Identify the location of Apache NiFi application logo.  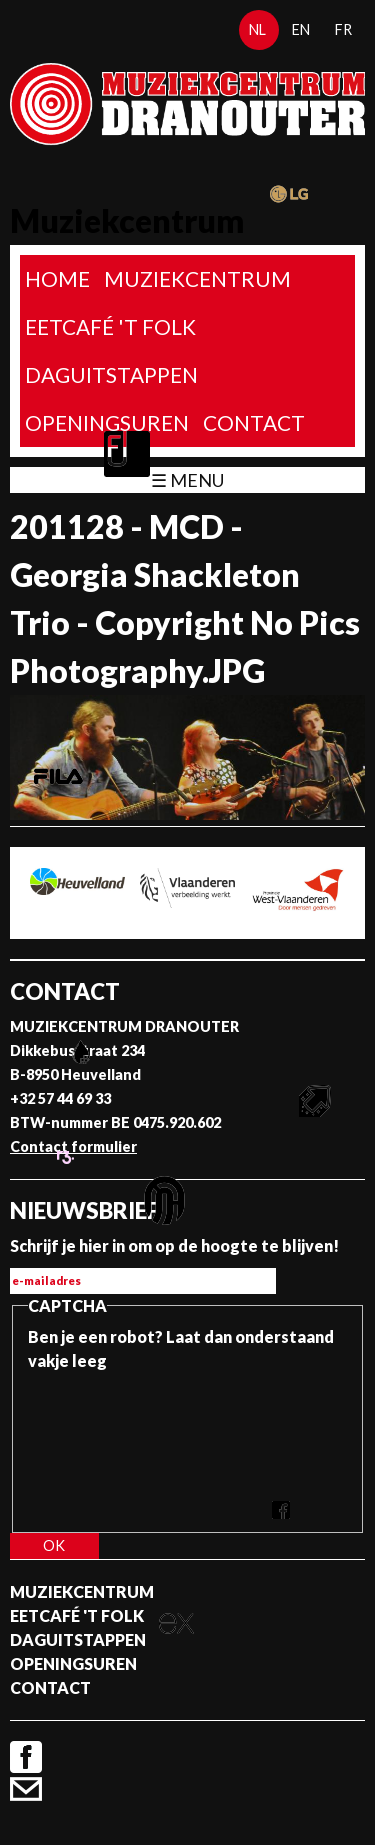
(81, 1052).